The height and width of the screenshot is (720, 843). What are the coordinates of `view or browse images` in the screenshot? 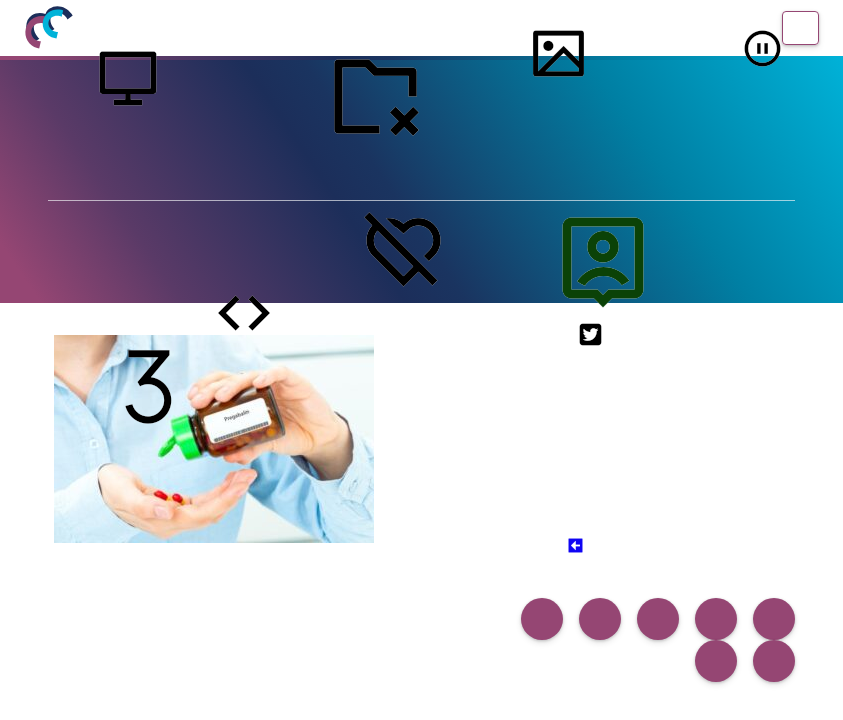 It's located at (558, 53).